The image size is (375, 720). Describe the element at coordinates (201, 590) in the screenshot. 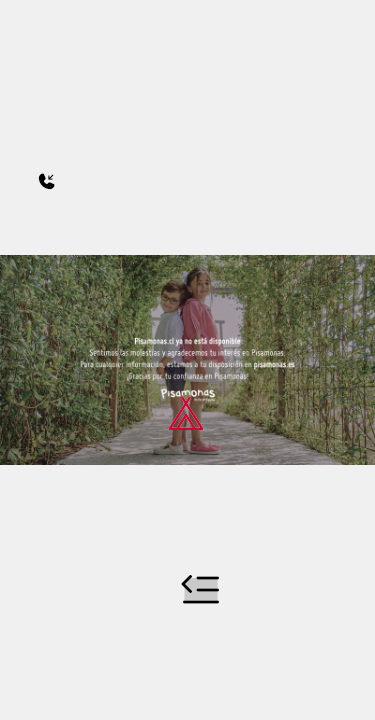

I see `decrease text indentation` at that location.